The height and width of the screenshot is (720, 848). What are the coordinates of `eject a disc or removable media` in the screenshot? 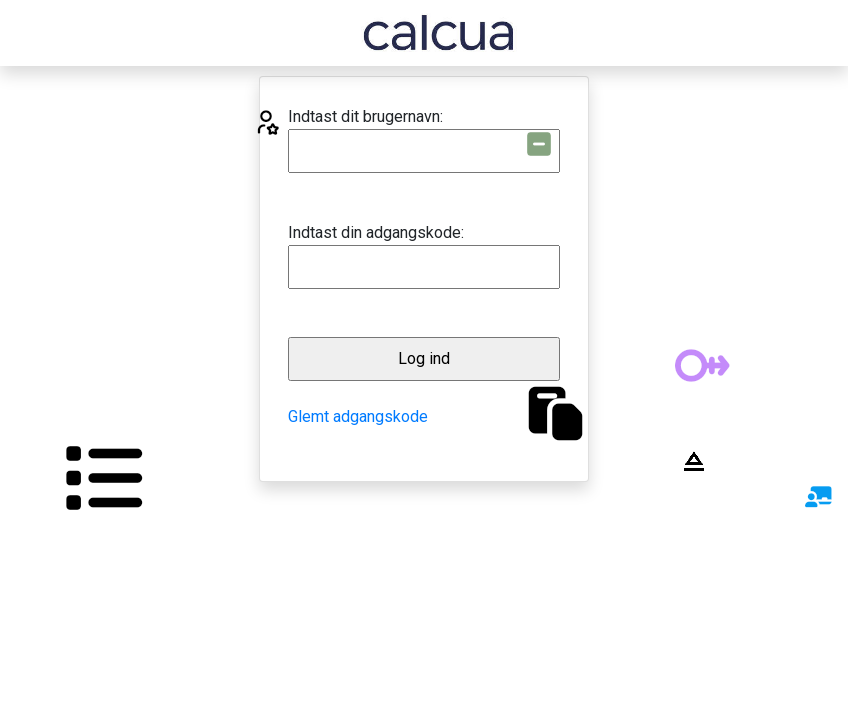 It's located at (694, 461).